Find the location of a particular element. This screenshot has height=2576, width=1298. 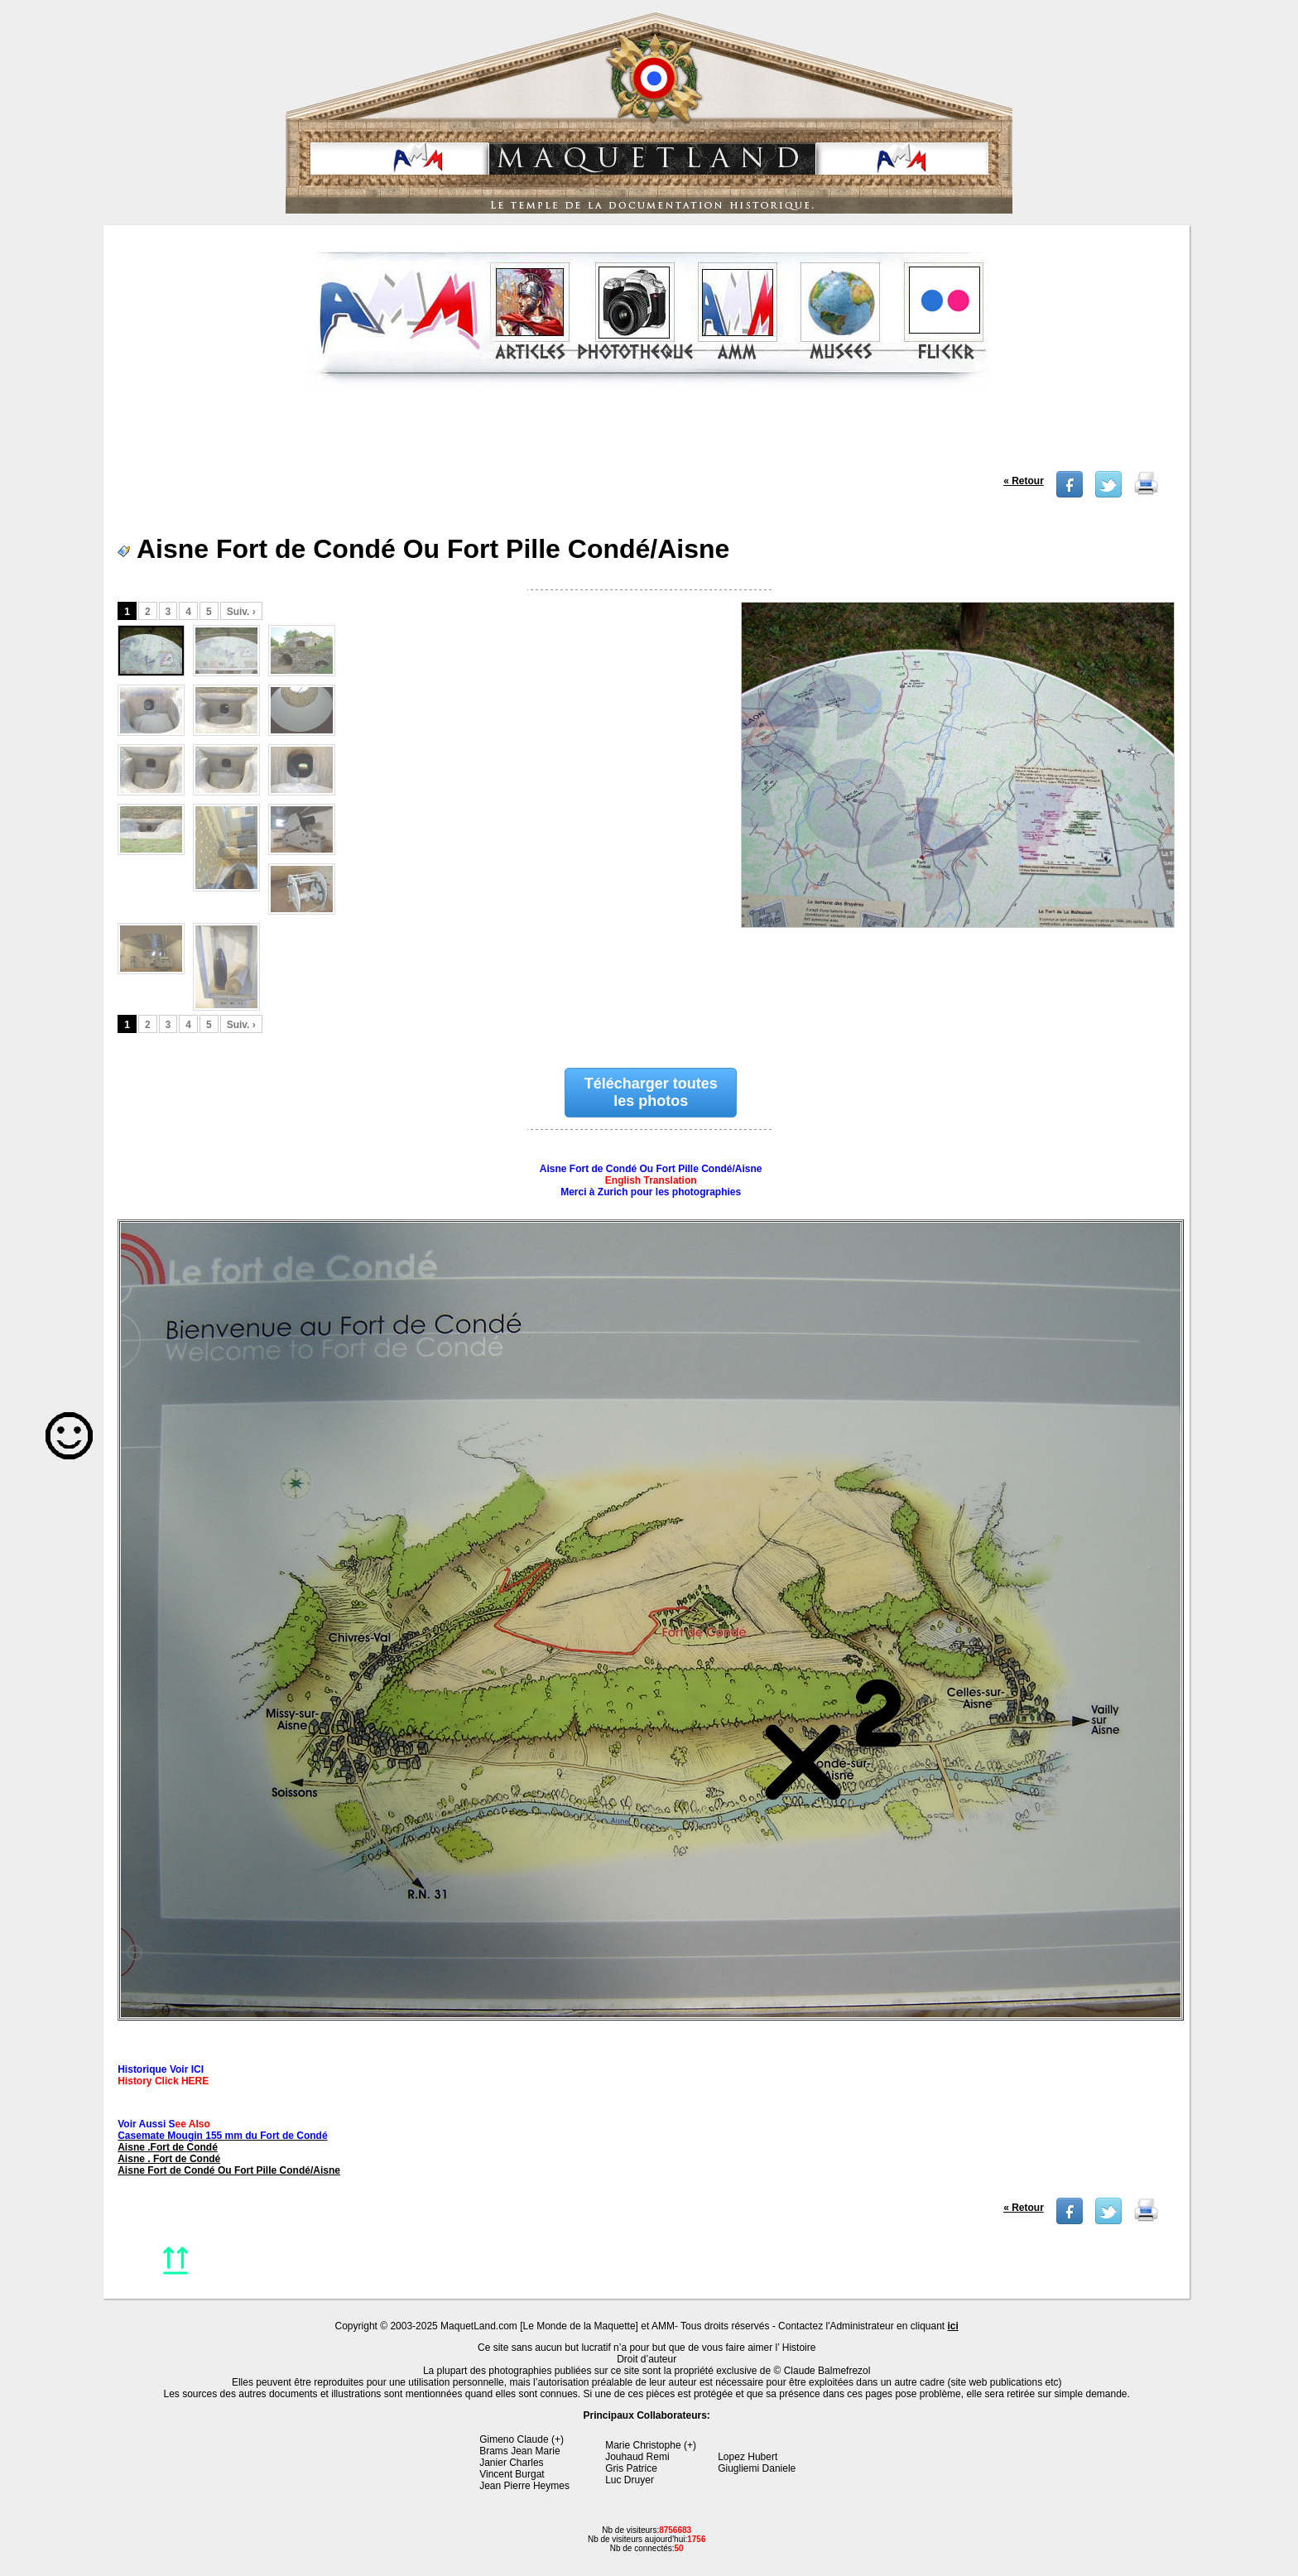

add a reaction or emoji to a message is located at coordinates (69, 1435).